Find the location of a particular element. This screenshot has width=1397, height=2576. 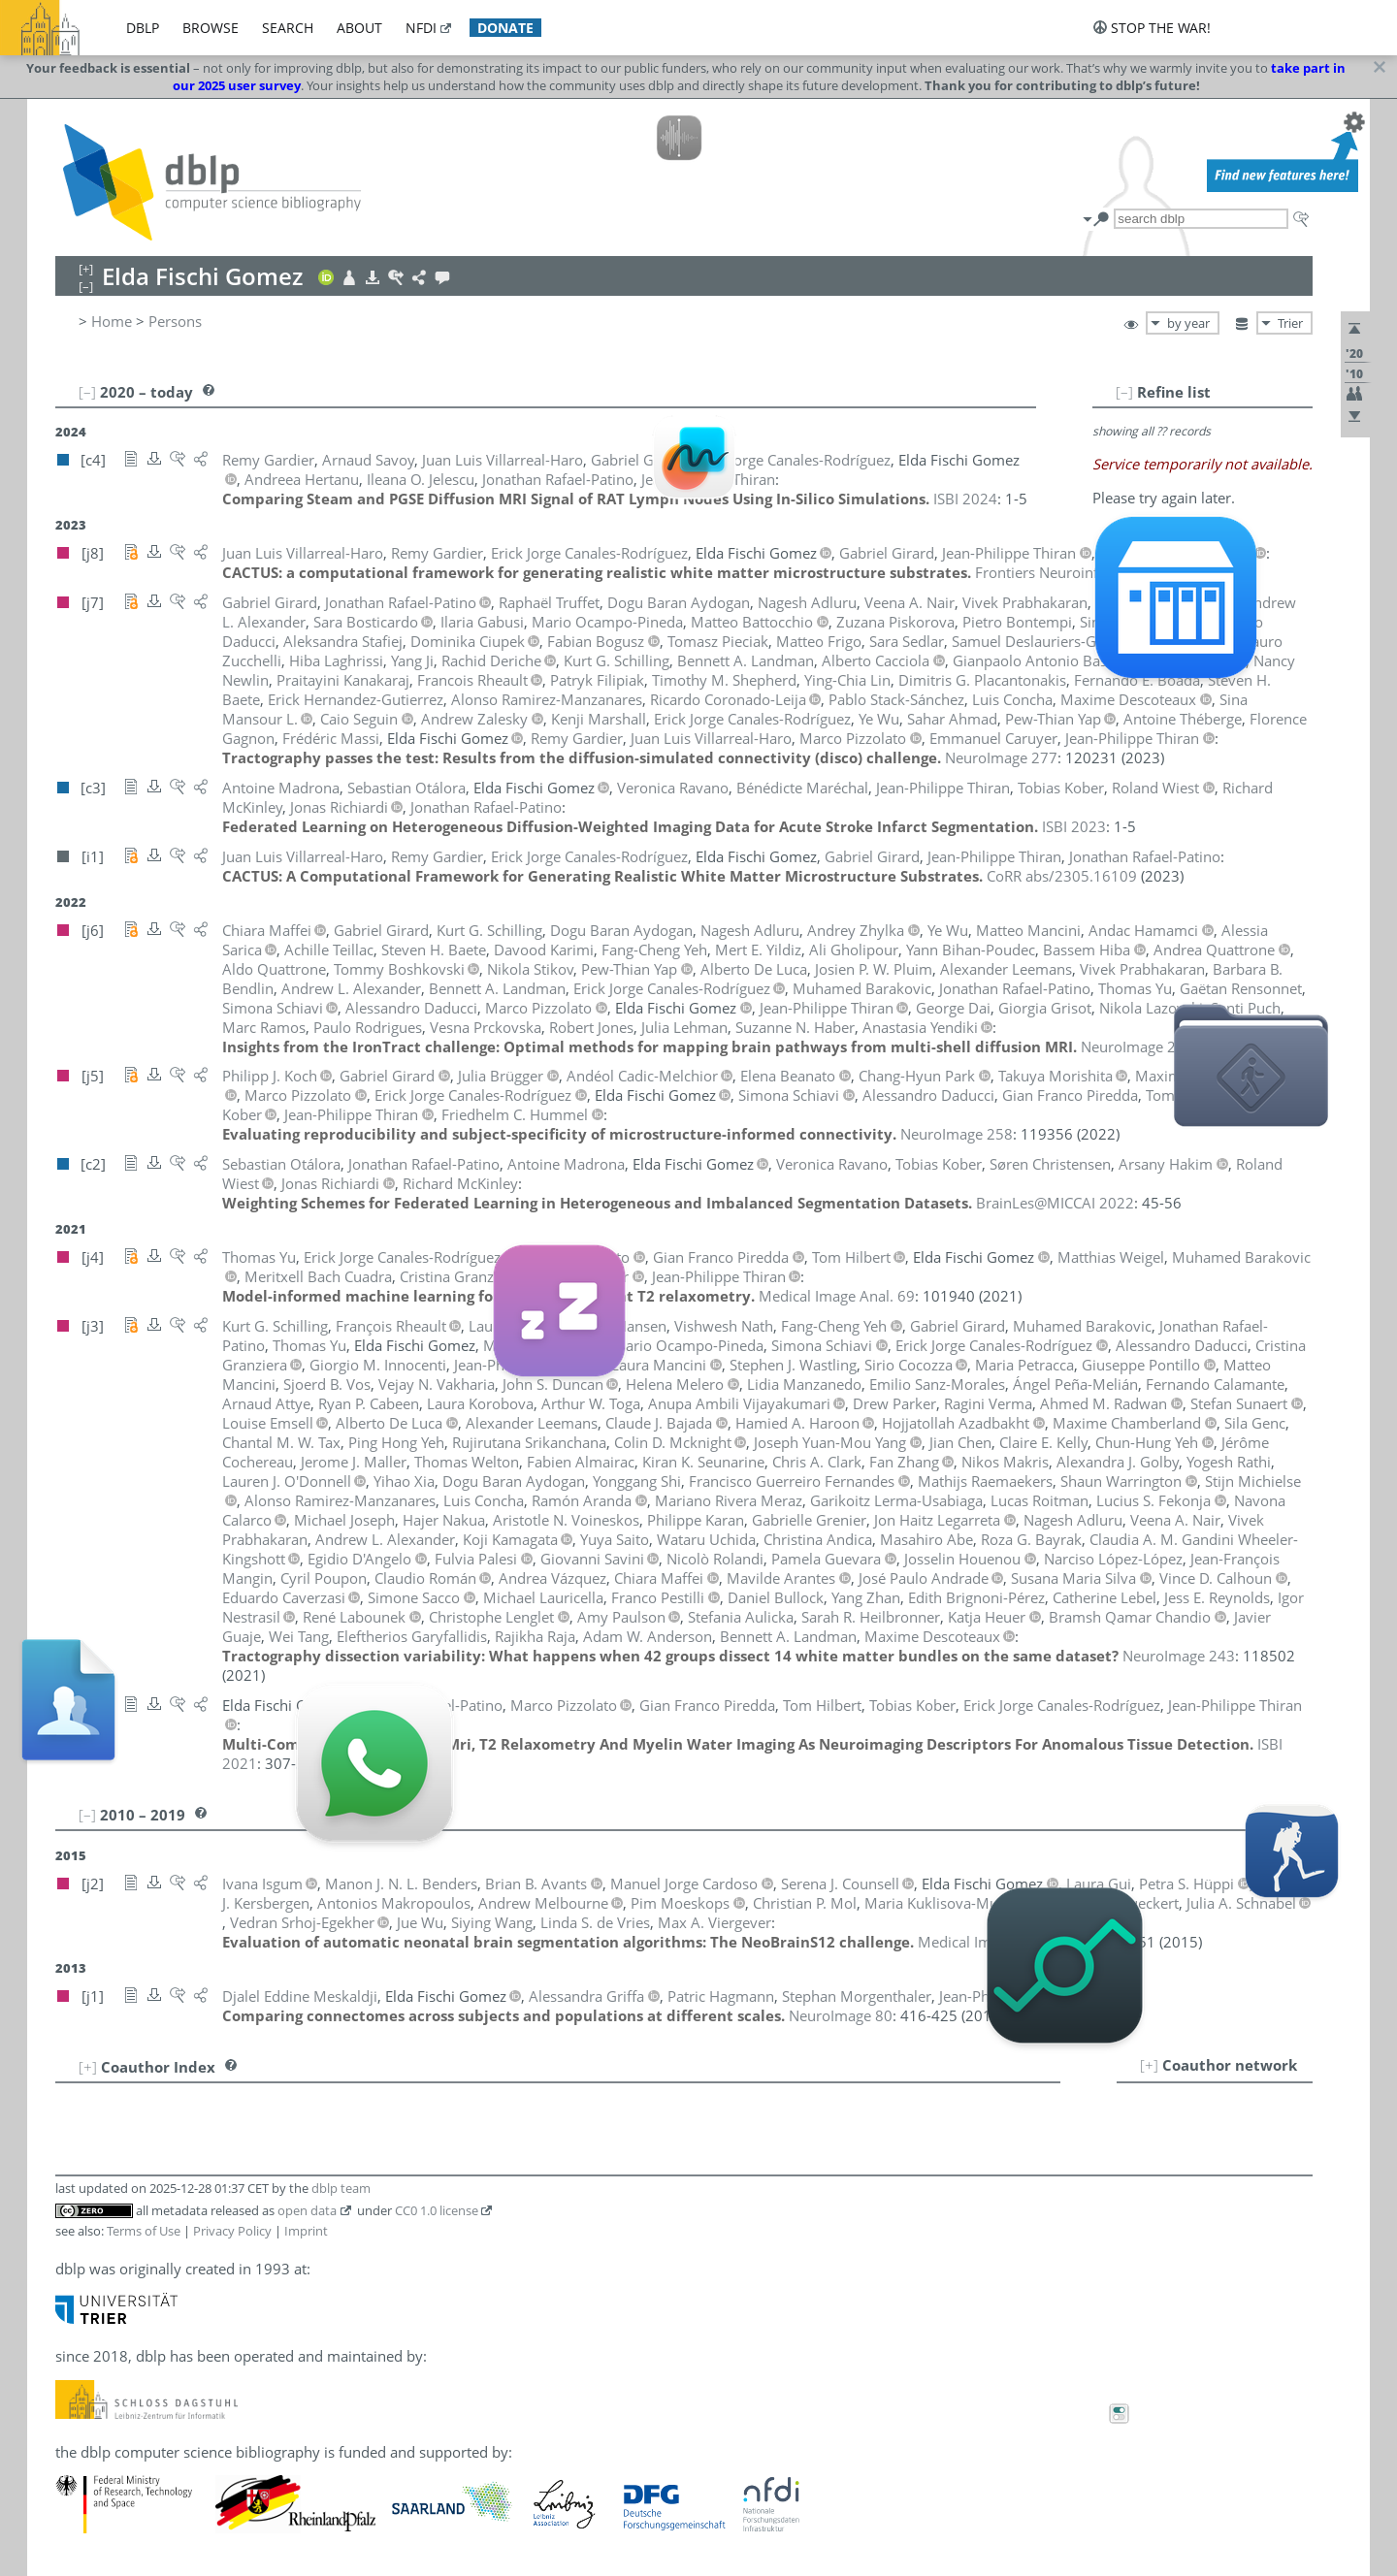

put your mac into hibernate or sleep mode is located at coordinates (559, 1310).